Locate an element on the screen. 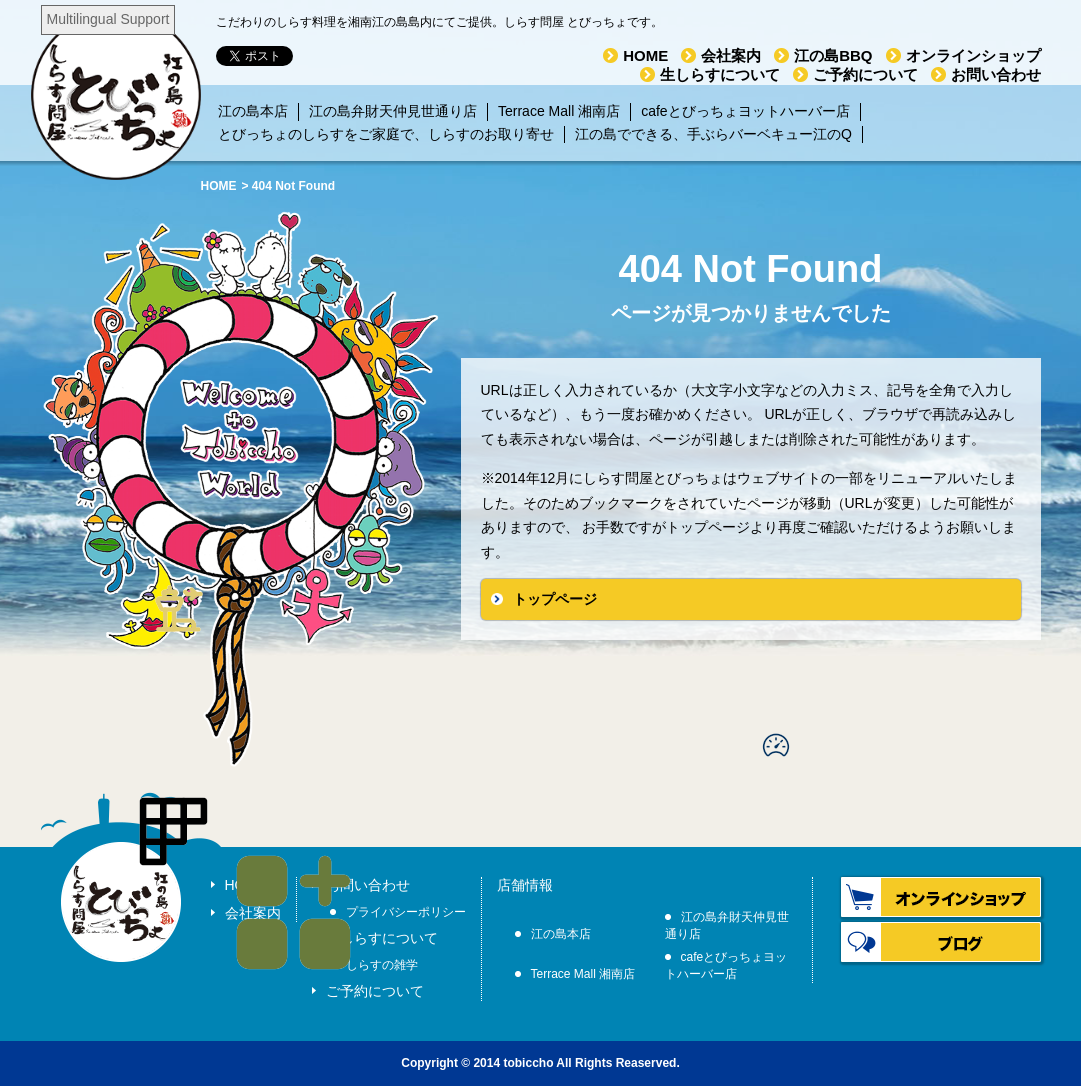 Image resolution: width=1081 pixels, height=1086 pixels. navigate to airport information is located at coordinates (178, 609).